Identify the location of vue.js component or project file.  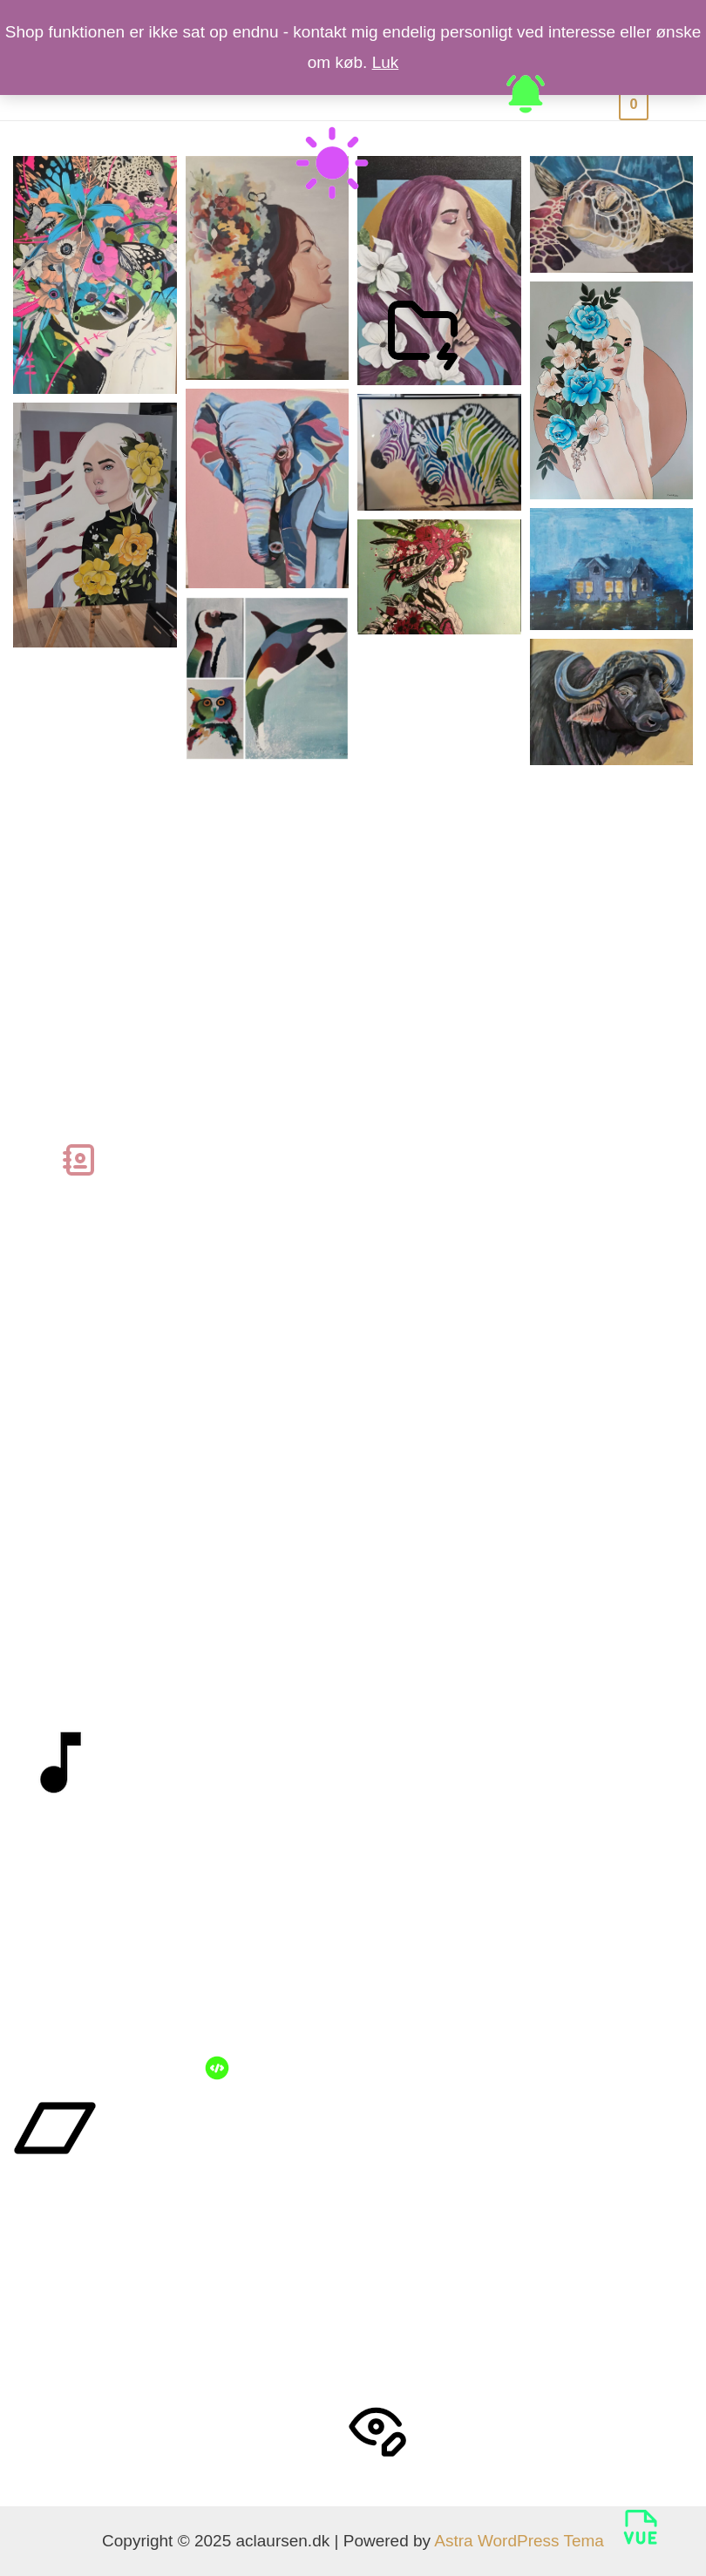
(641, 2528).